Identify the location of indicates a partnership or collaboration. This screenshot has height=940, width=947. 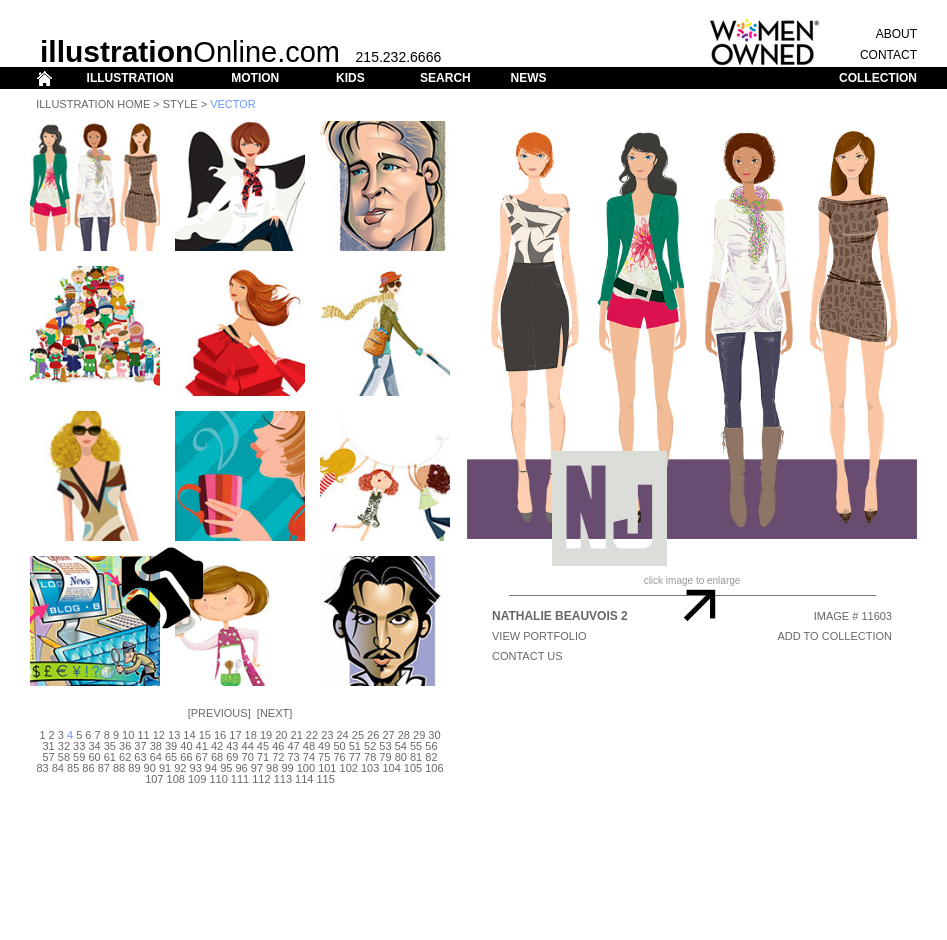
(164, 586).